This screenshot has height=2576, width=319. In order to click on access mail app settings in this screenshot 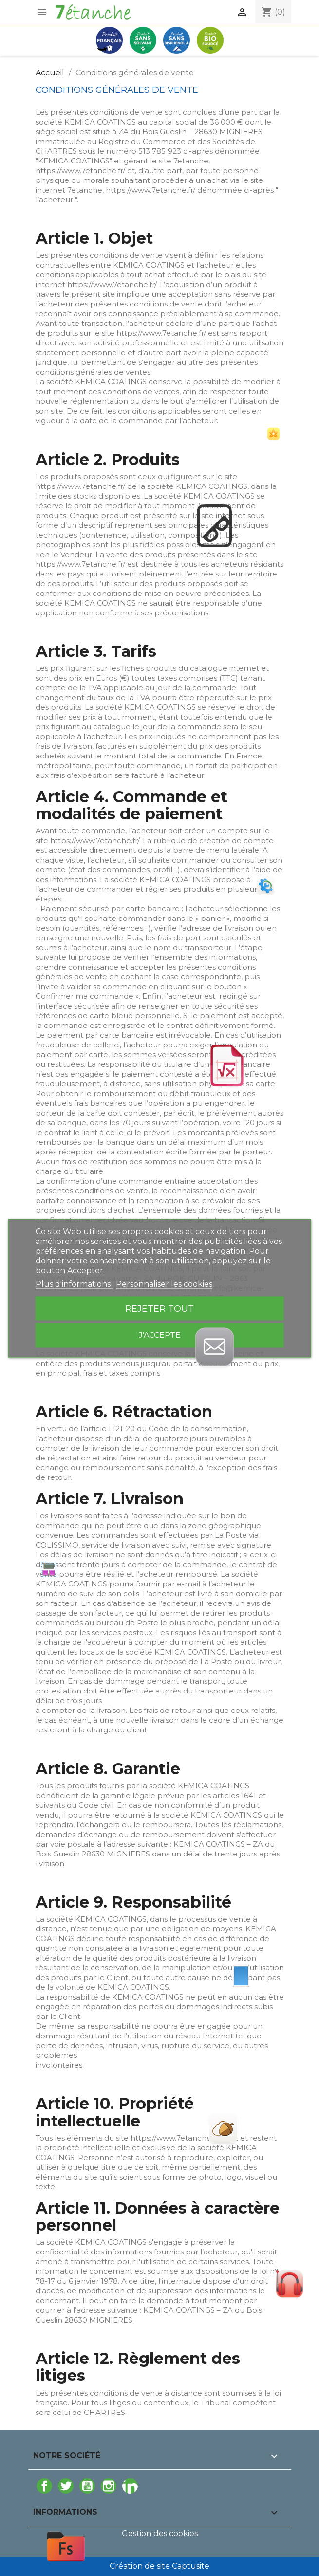, I will do `click(214, 1347)`.